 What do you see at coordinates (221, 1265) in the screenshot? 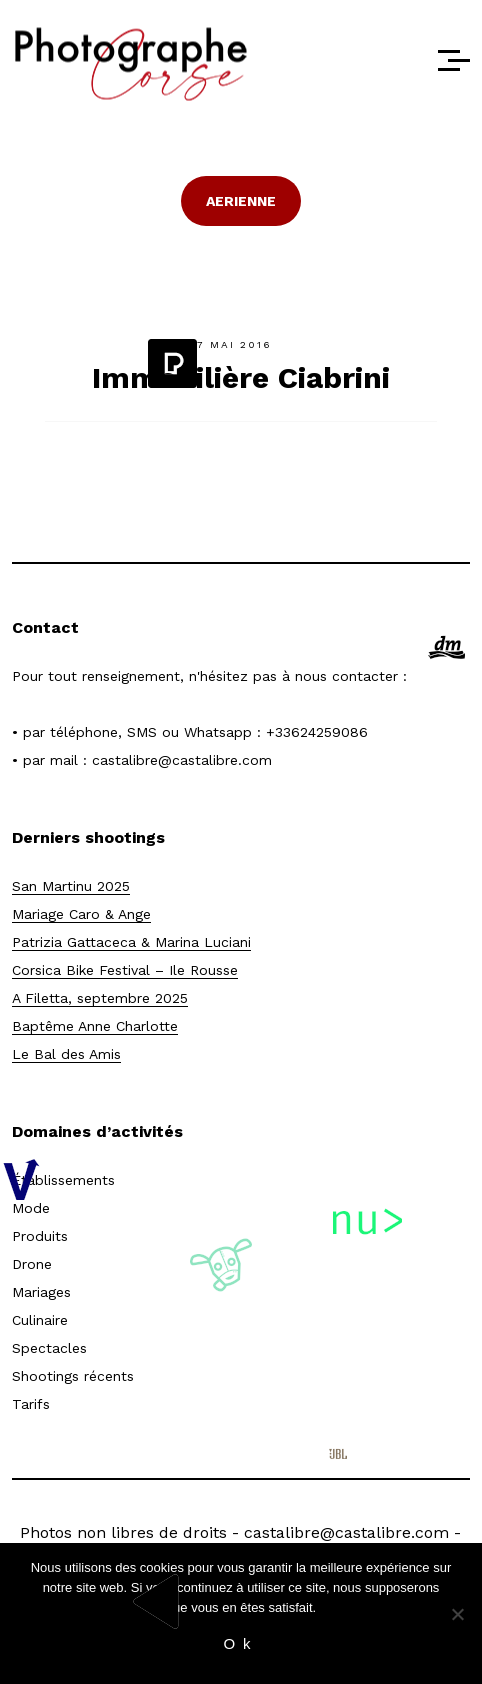
I see `visit tindie marketplace` at bounding box center [221, 1265].